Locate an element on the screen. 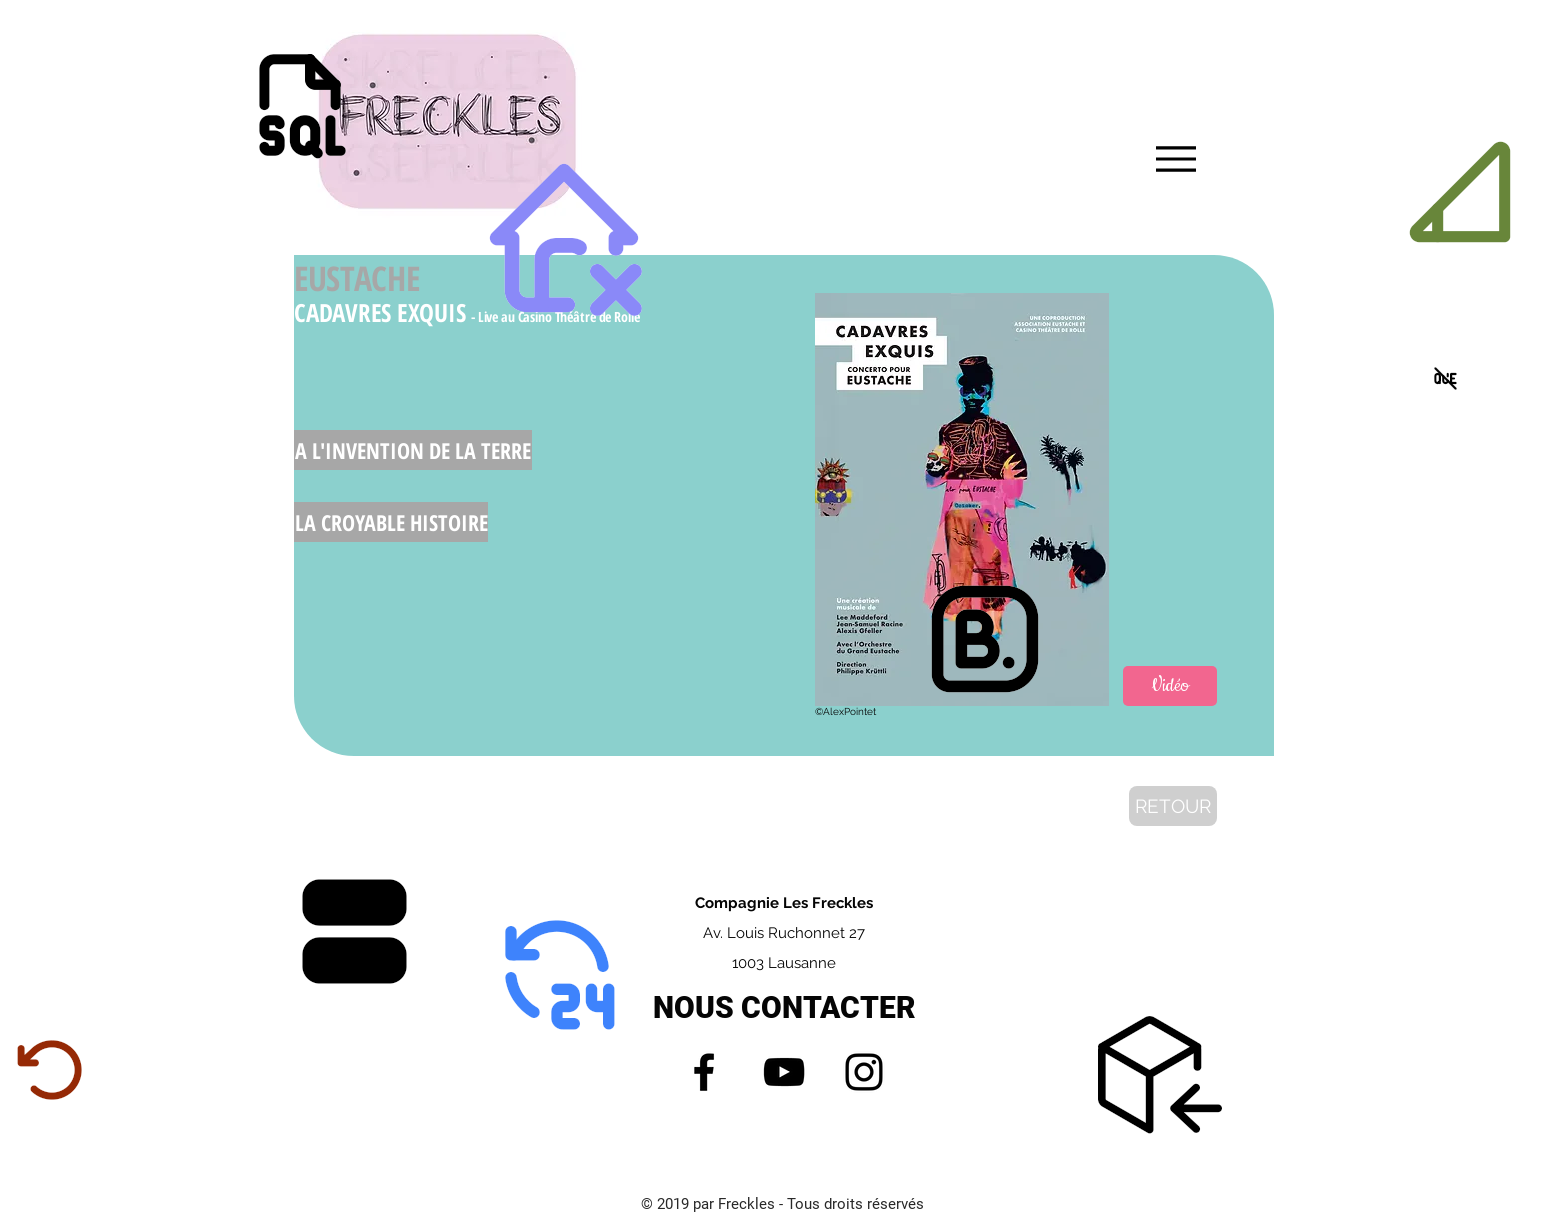 The height and width of the screenshot is (1219, 1568). view package dependencies is located at coordinates (1160, 1076).